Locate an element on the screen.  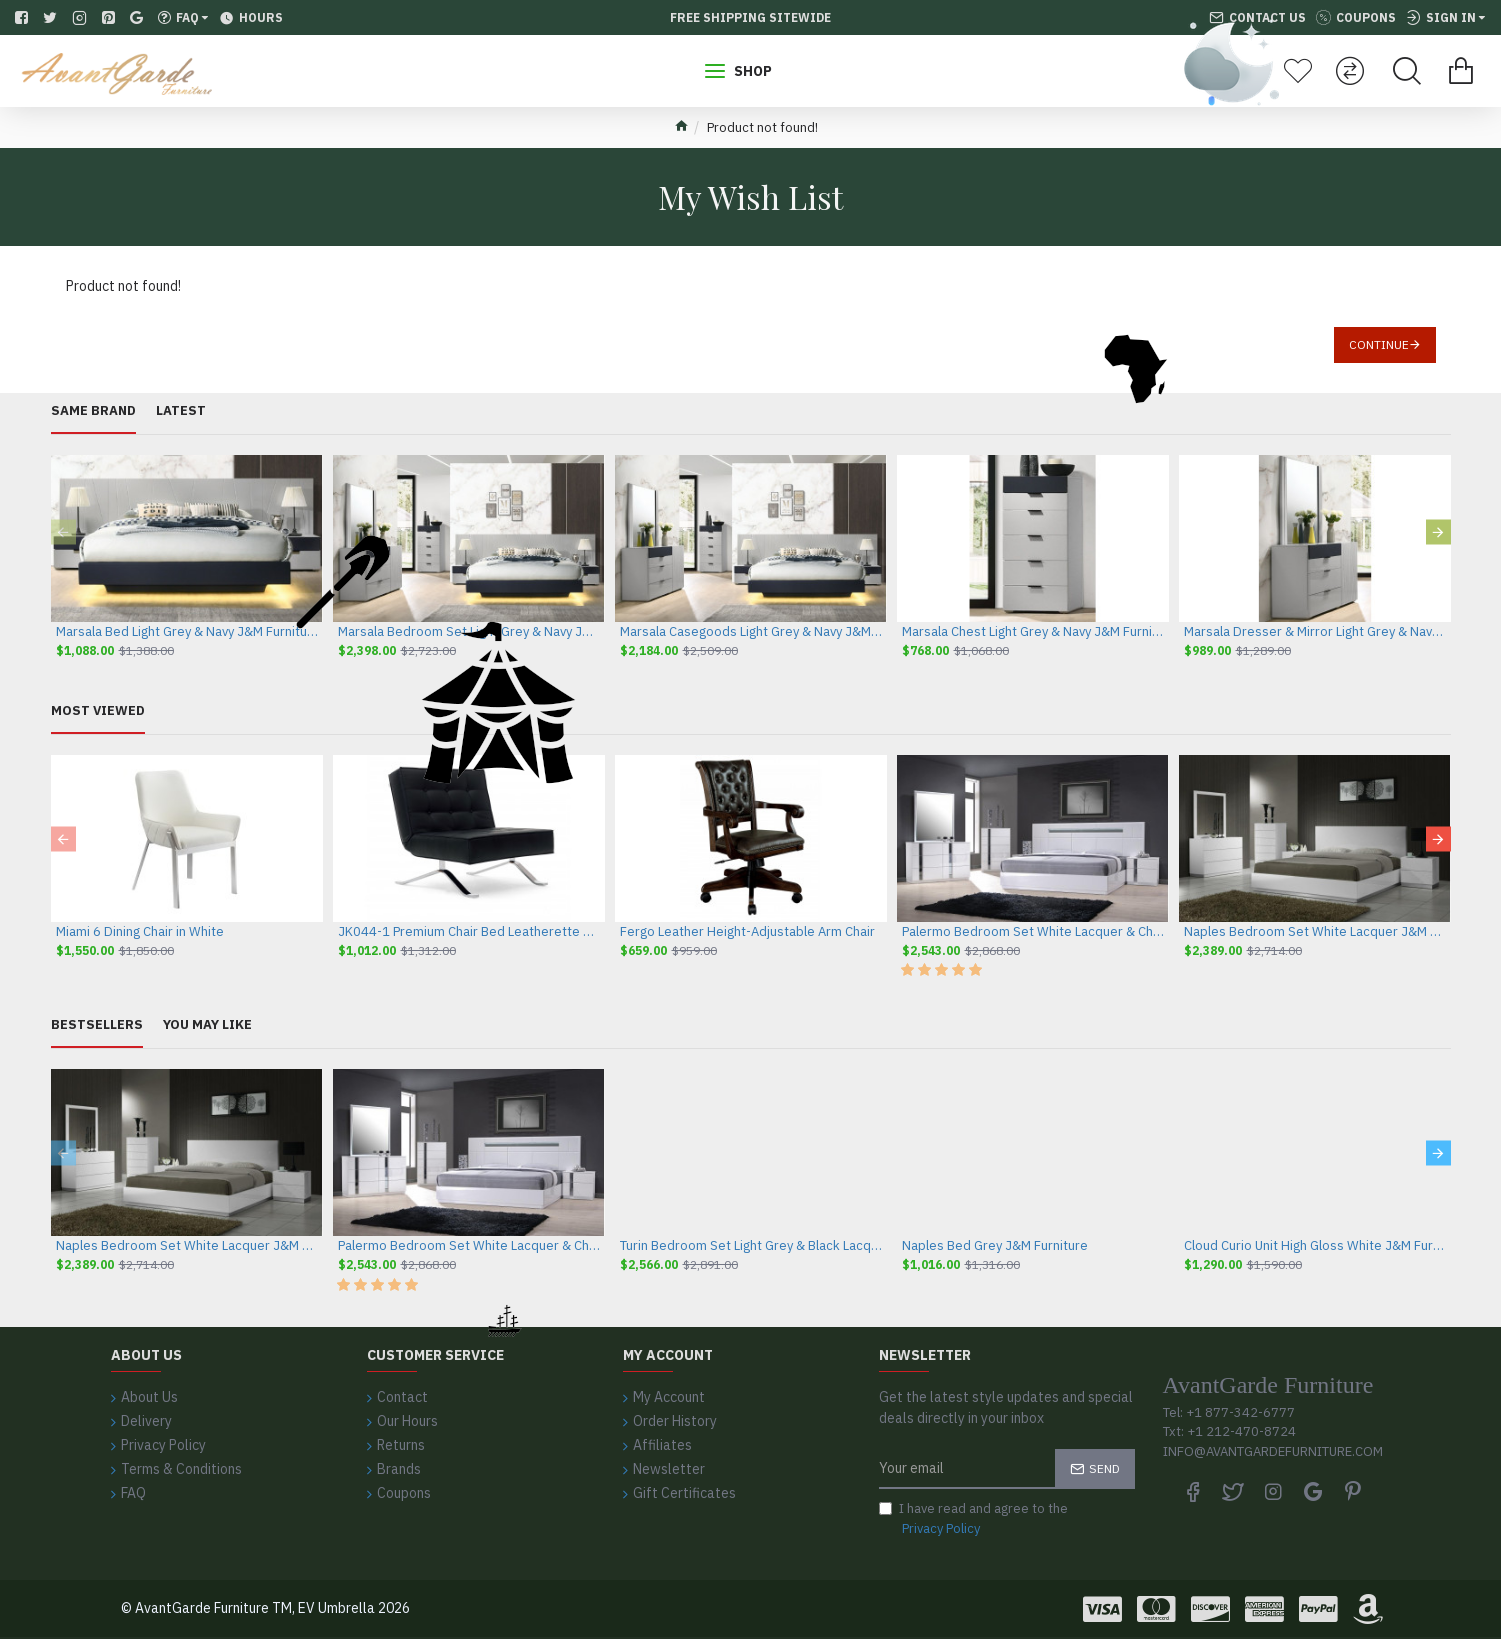
equip digging or excavation tool is located at coordinates (343, 584).